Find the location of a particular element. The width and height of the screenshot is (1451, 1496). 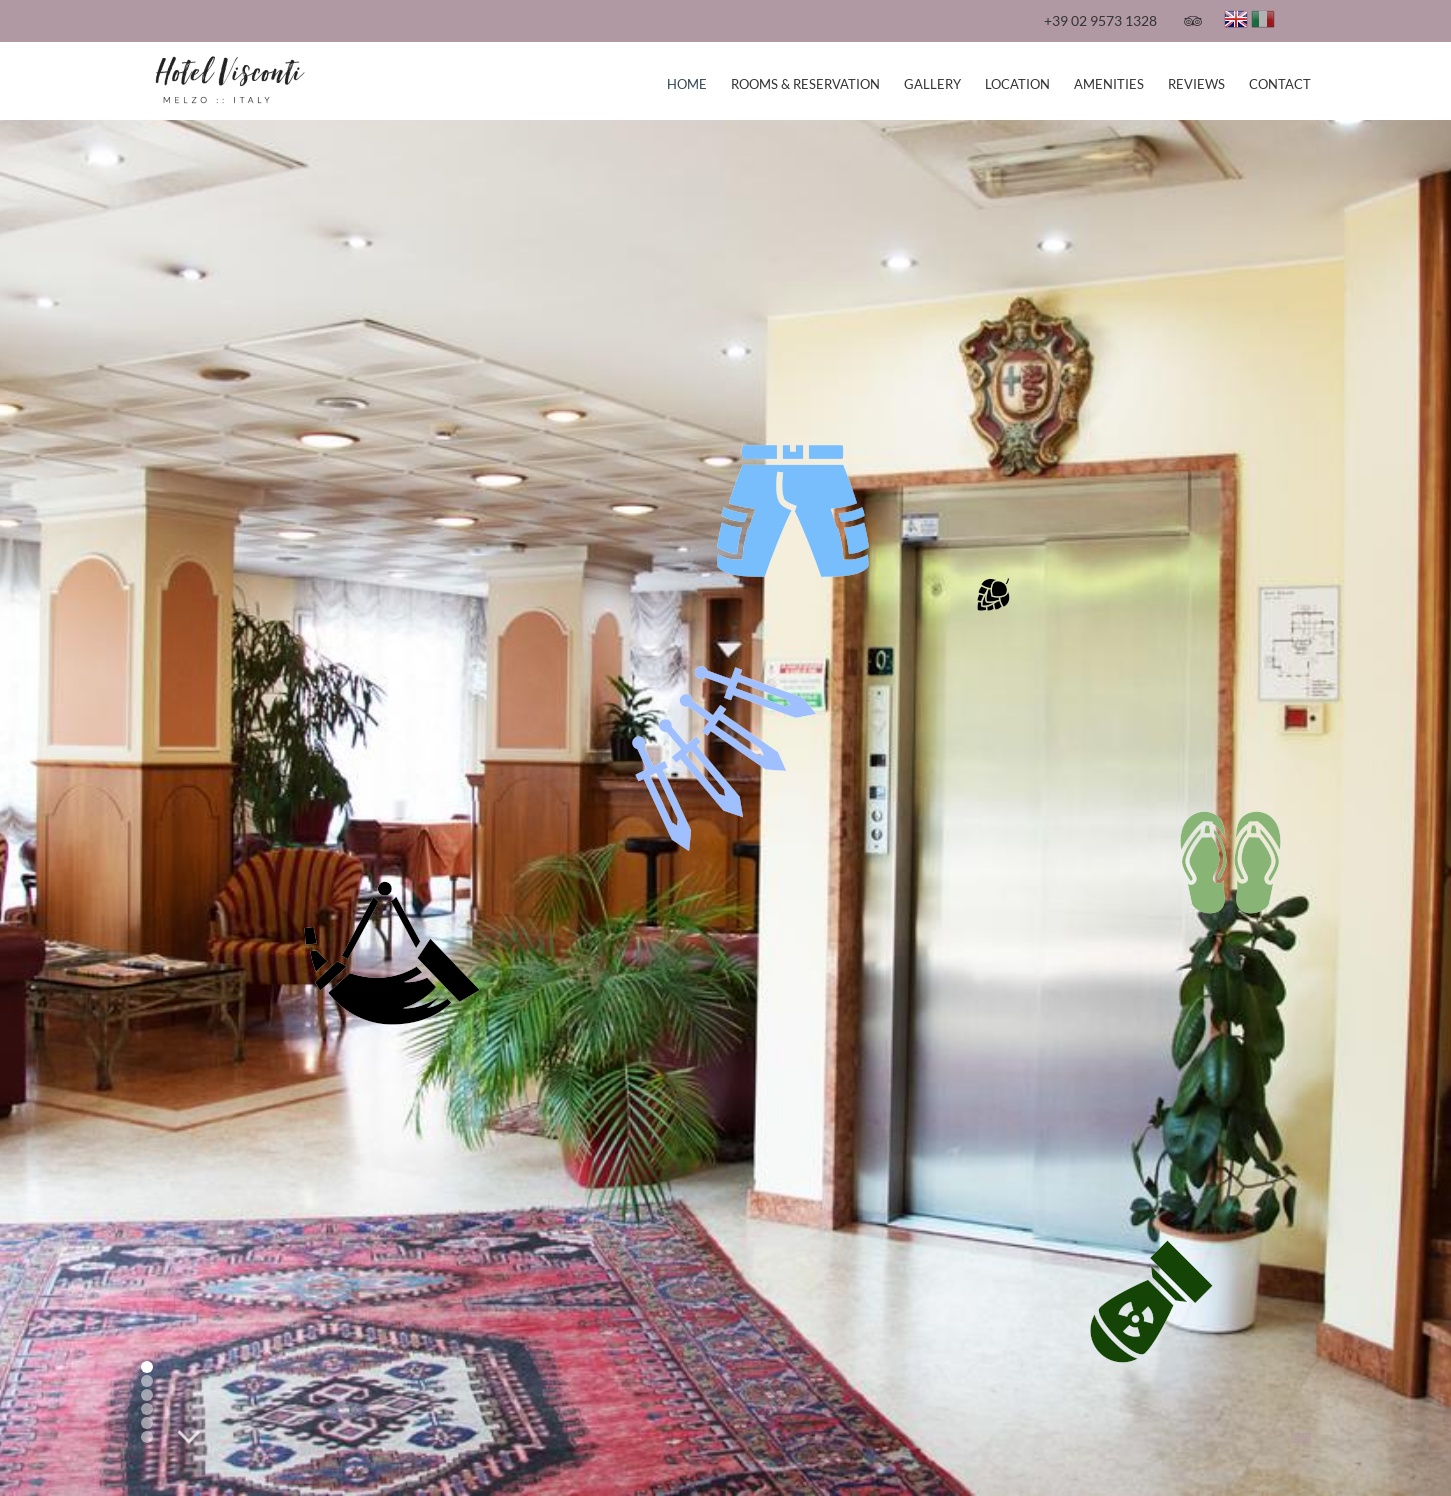

select shorts or casual clothing option is located at coordinates (793, 511).